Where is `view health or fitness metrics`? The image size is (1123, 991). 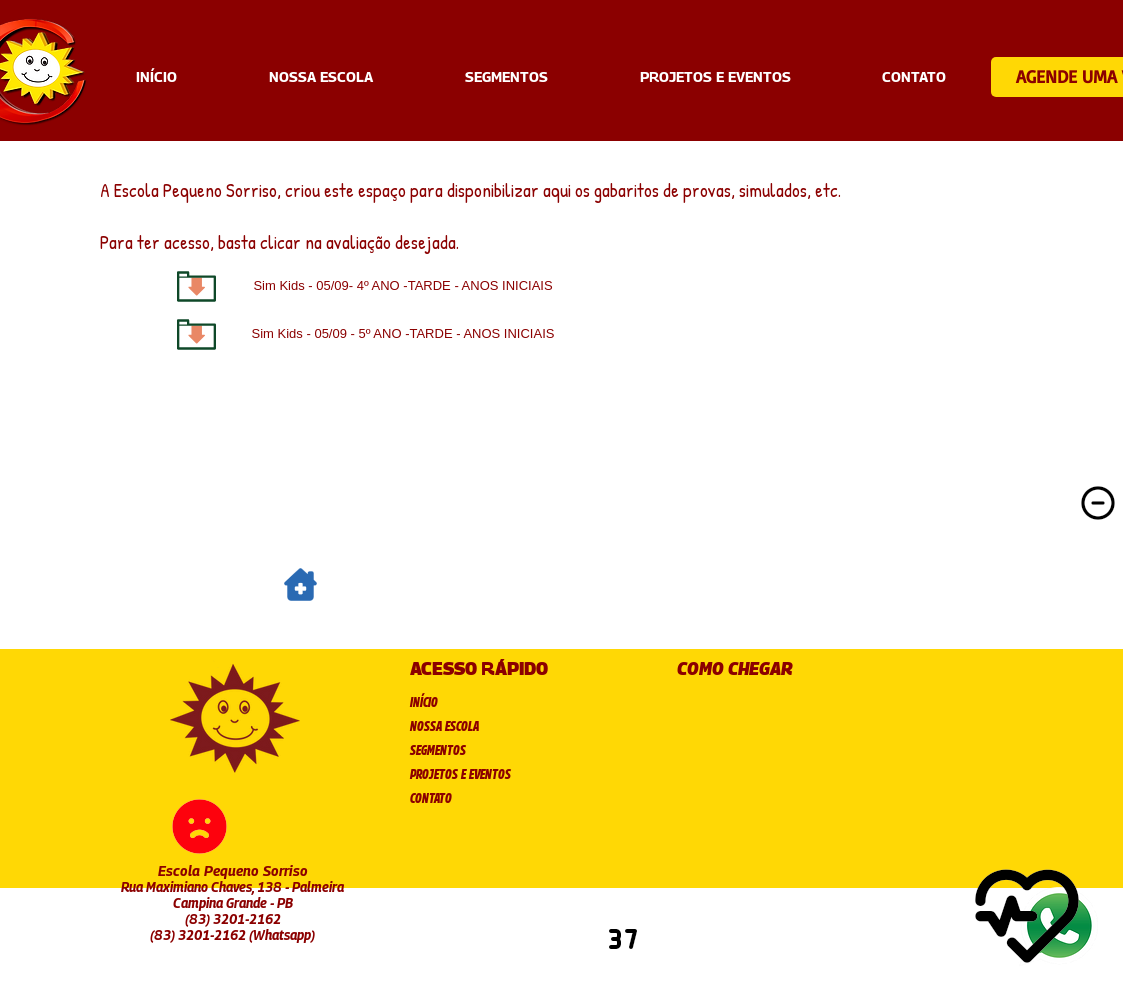
view health or fitness metrics is located at coordinates (1027, 911).